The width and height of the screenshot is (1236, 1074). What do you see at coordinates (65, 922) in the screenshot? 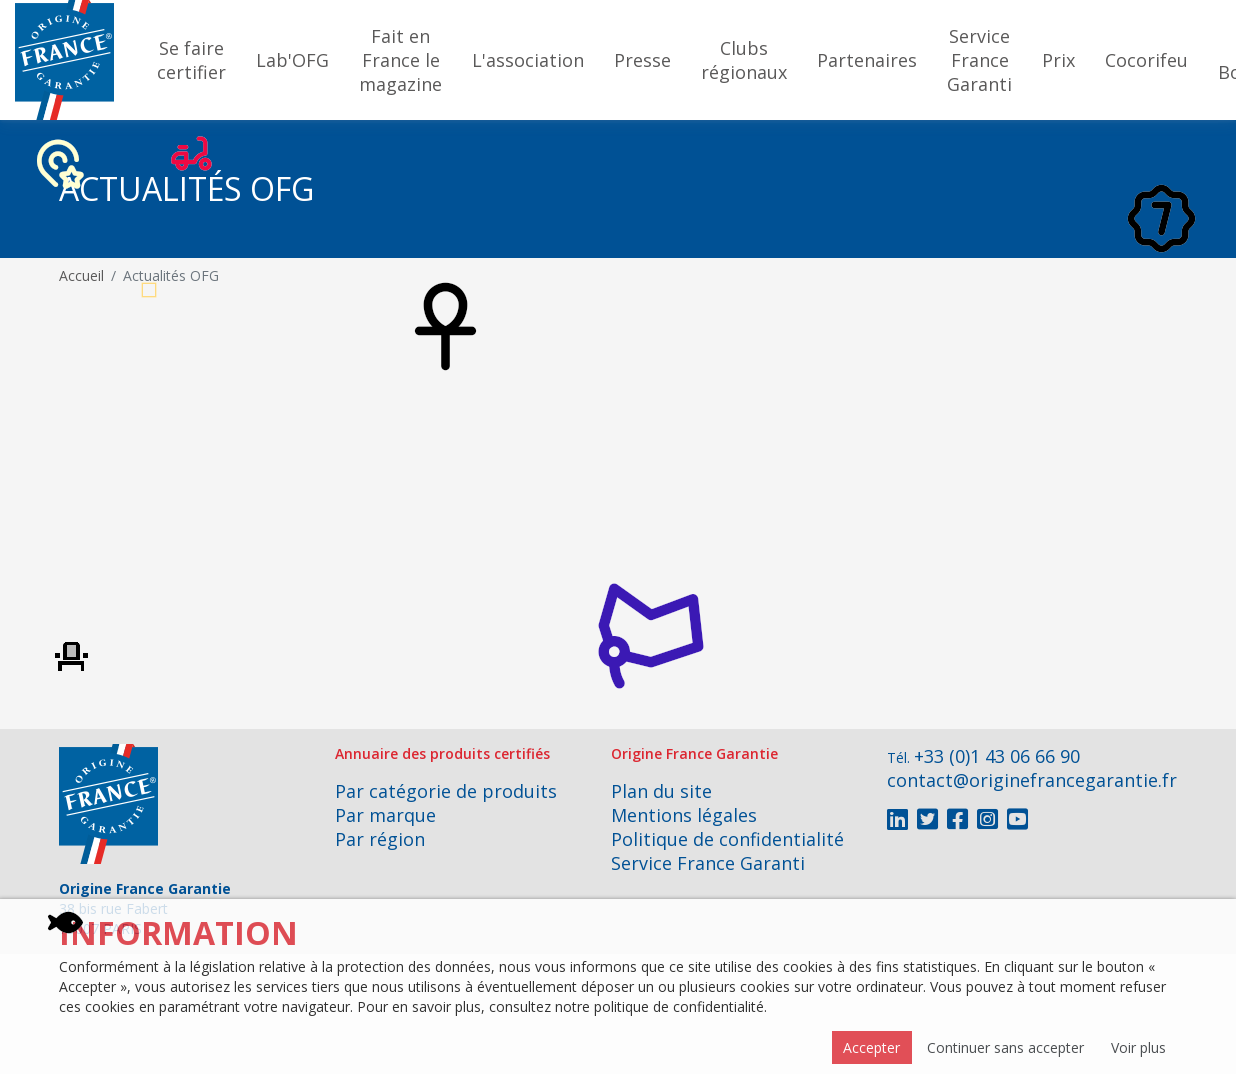
I see `indicates seafood or fish-related content` at bounding box center [65, 922].